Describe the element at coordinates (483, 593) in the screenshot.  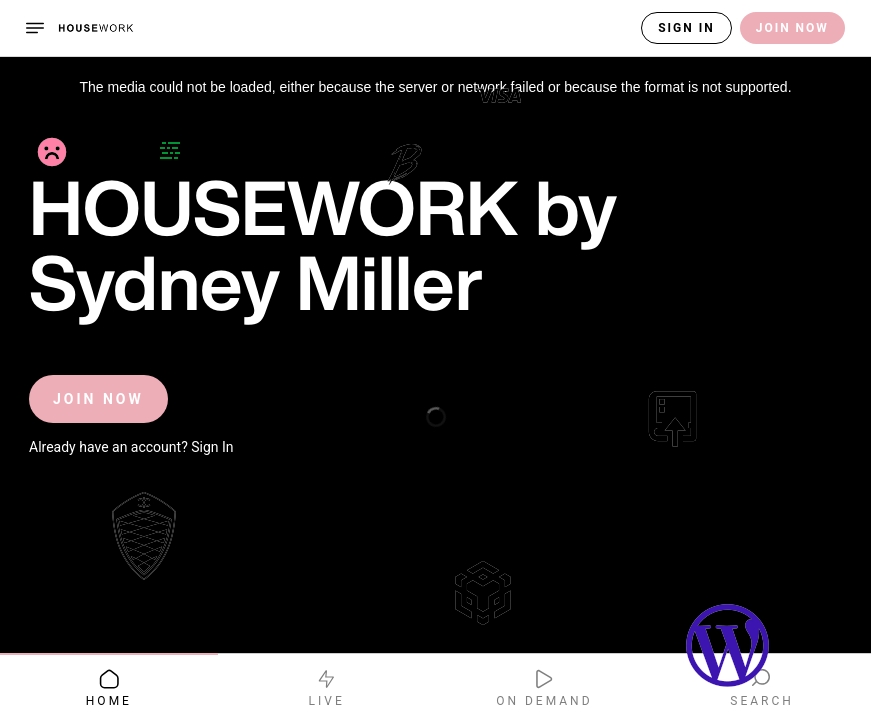
I see `binance coin (bnb) cryptocurrency logo` at that location.